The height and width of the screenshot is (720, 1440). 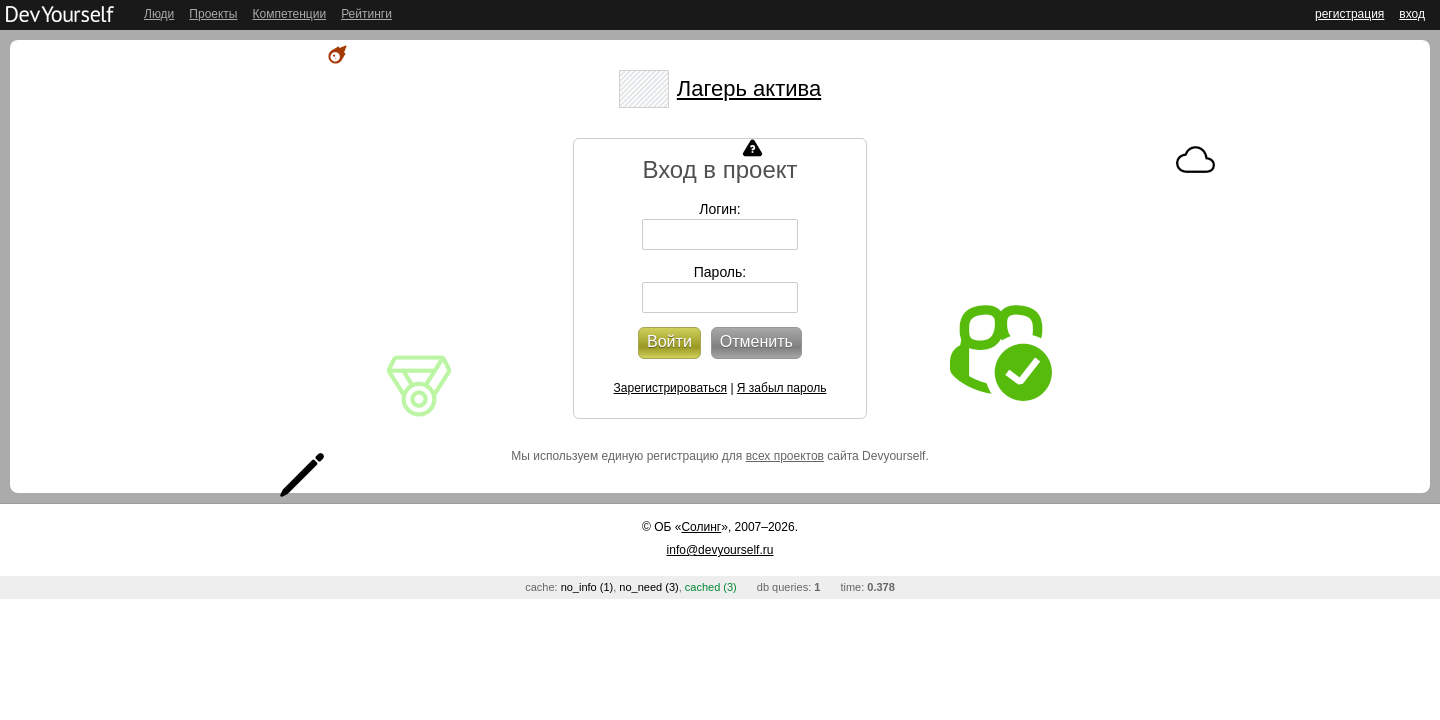 I want to click on indicates a warning or caution that requires attention, so click(x=752, y=148).